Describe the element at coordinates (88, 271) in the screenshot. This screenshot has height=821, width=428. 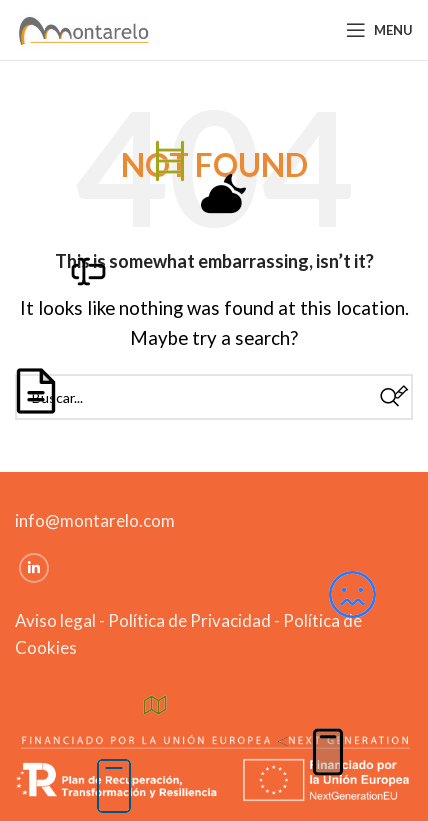
I see `tap to enter text in this field` at that location.